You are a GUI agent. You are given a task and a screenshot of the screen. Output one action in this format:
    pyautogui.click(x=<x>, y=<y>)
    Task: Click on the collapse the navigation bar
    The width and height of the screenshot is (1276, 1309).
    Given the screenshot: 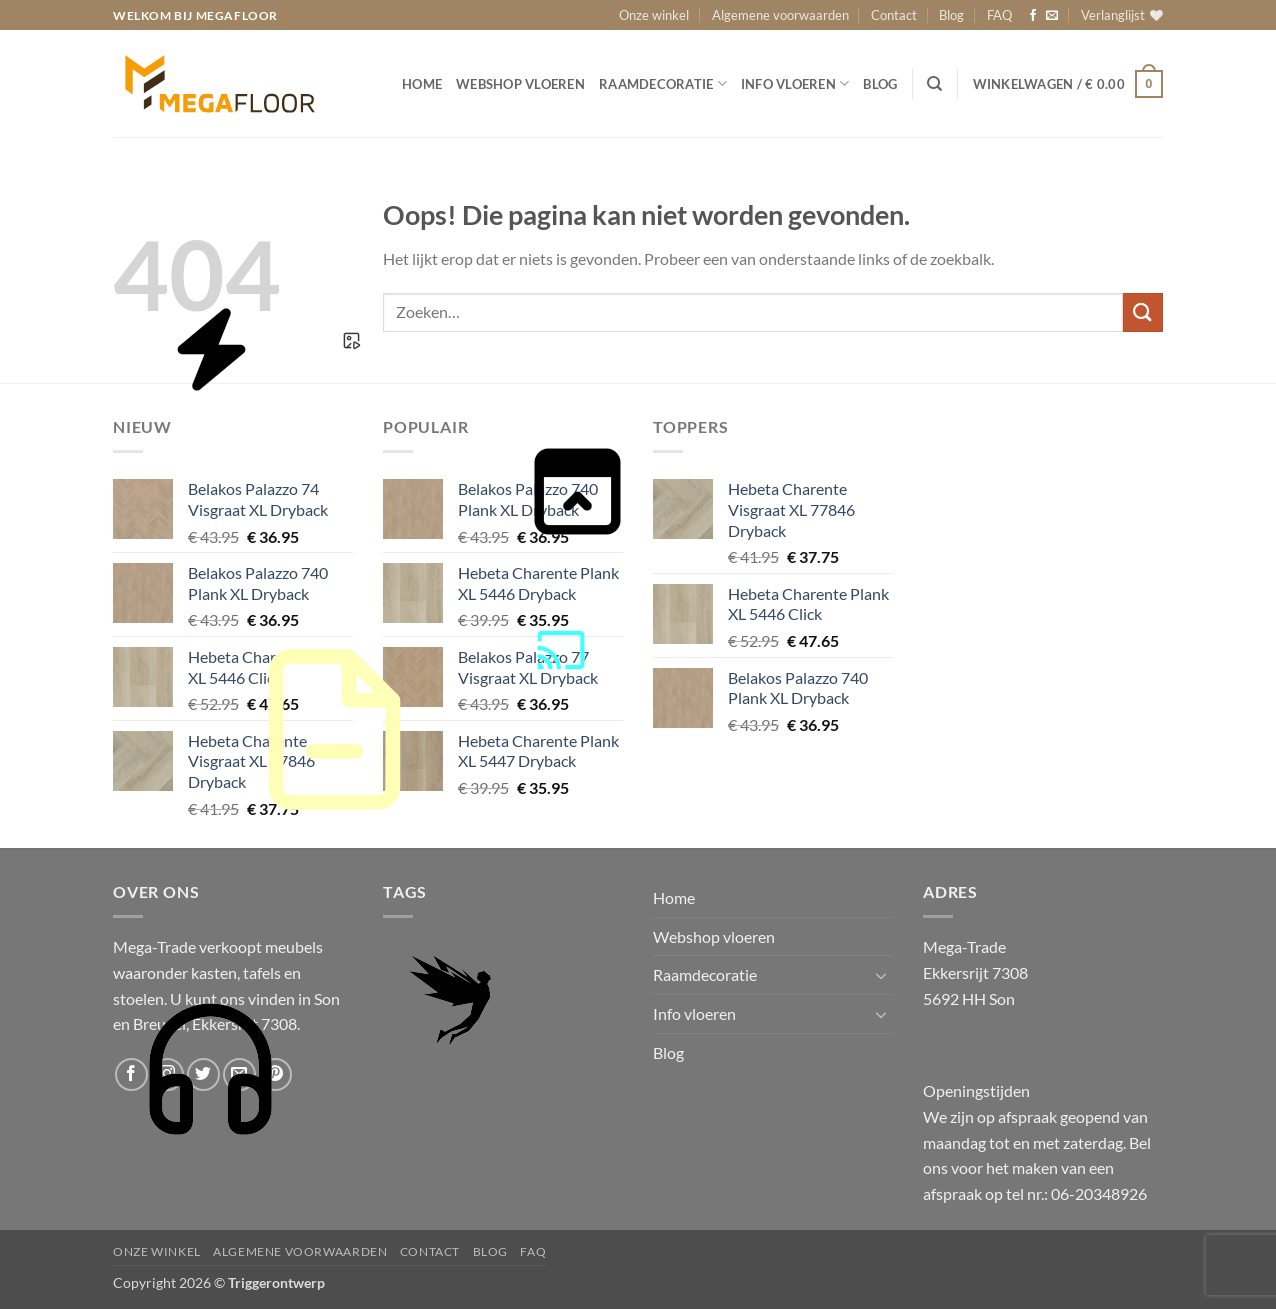 What is the action you would take?
    pyautogui.click(x=577, y=491)
    